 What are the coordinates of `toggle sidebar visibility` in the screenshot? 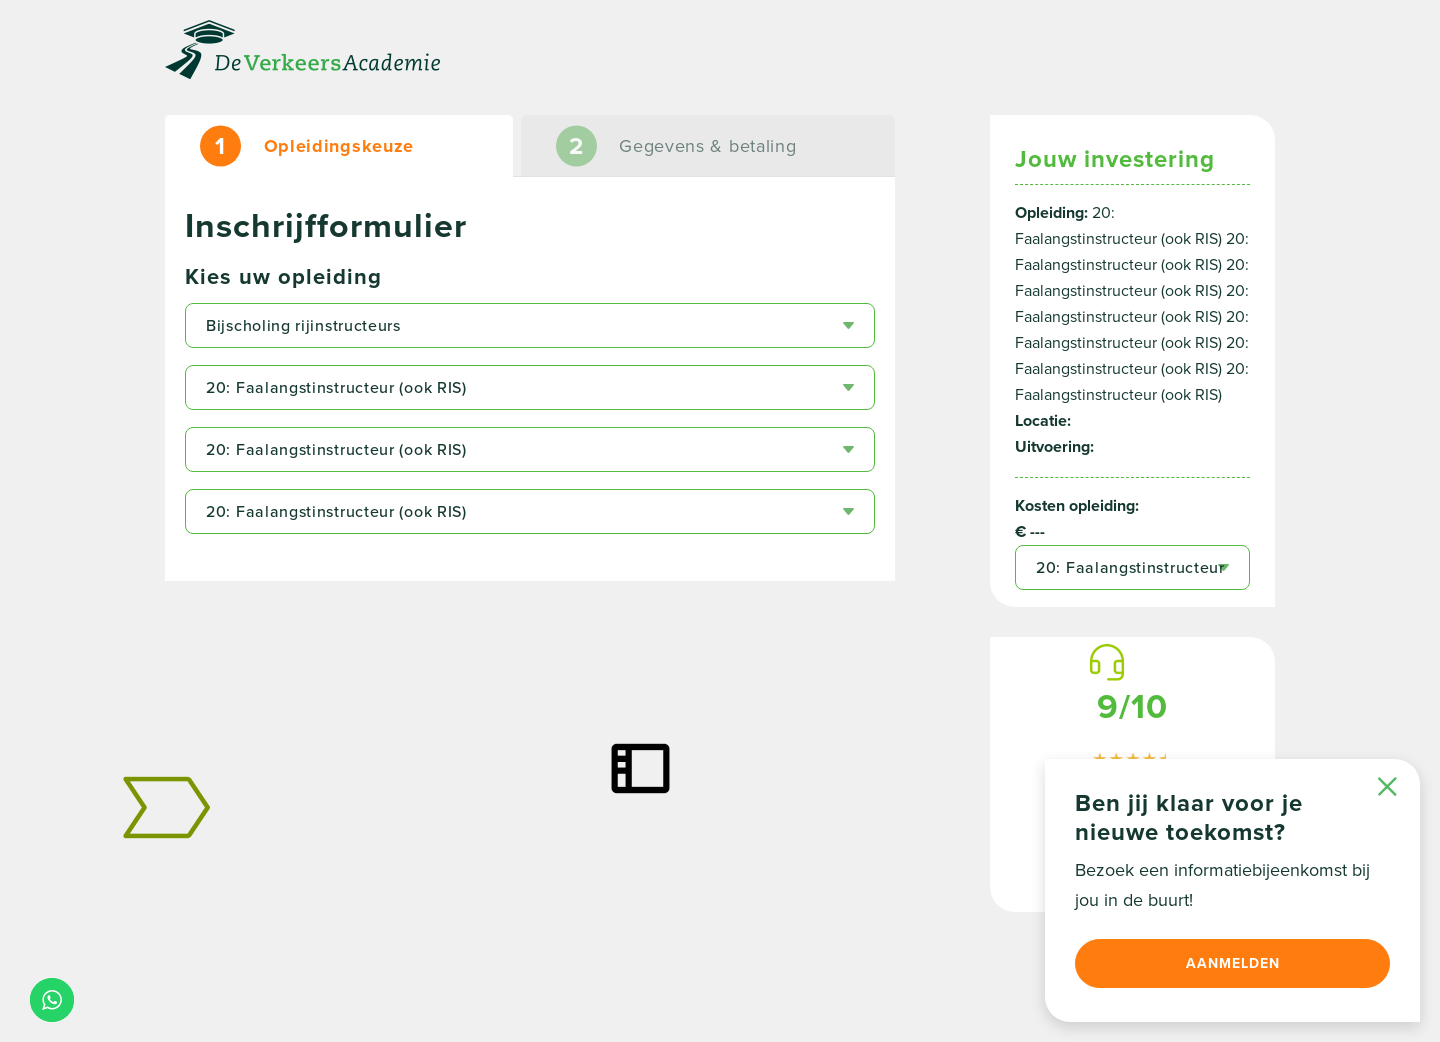 It's located at (640, 768).